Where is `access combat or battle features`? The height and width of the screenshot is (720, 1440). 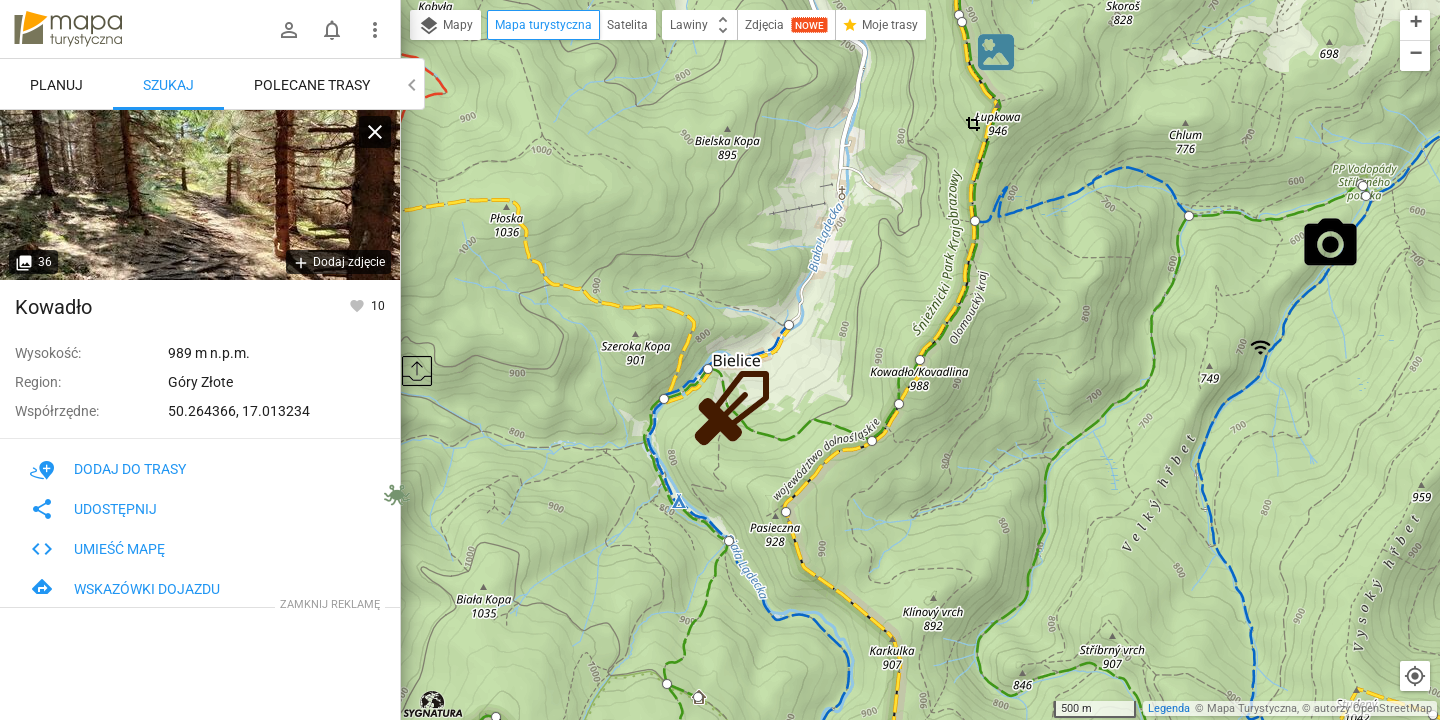 access combat or battle features is located at coordinates (733, 407).